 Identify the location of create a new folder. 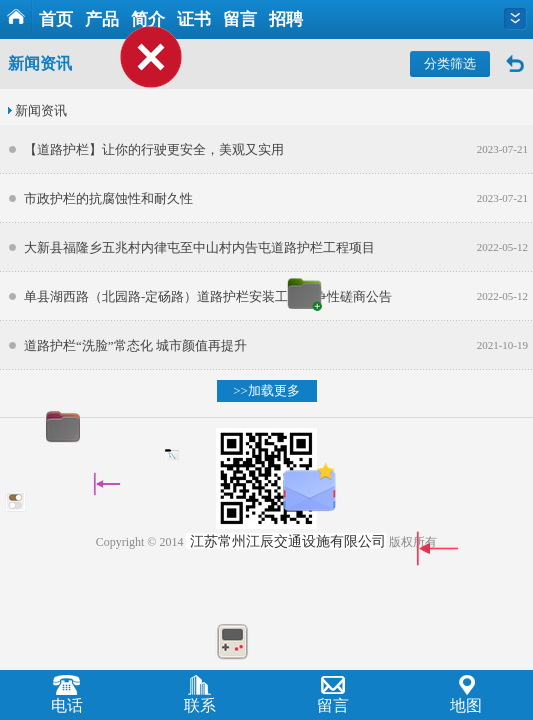
(304, 293).